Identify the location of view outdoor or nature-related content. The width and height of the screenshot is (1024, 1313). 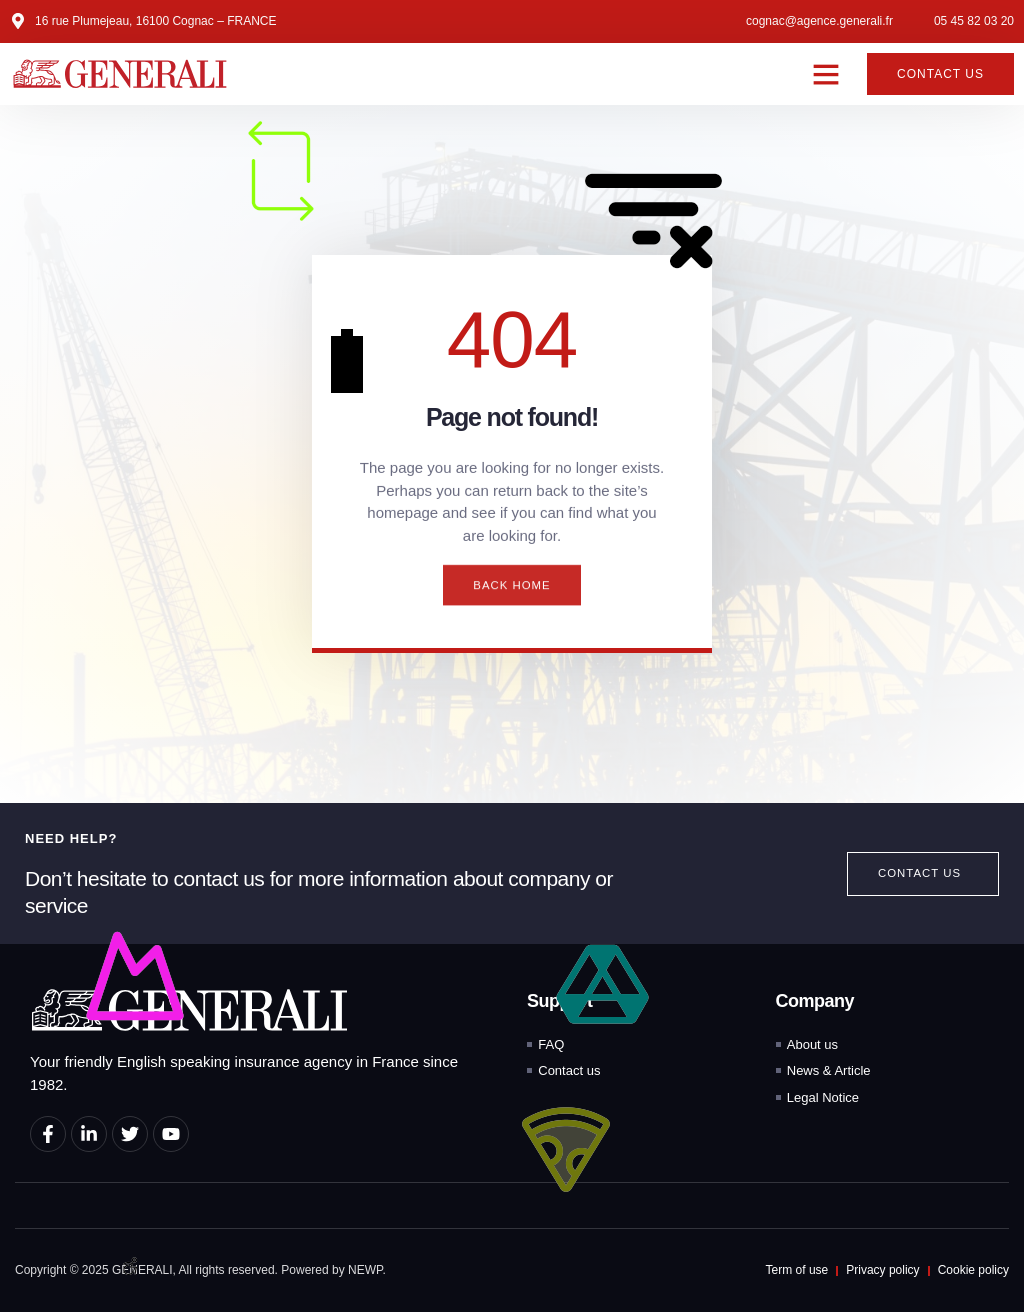
(135, 976).